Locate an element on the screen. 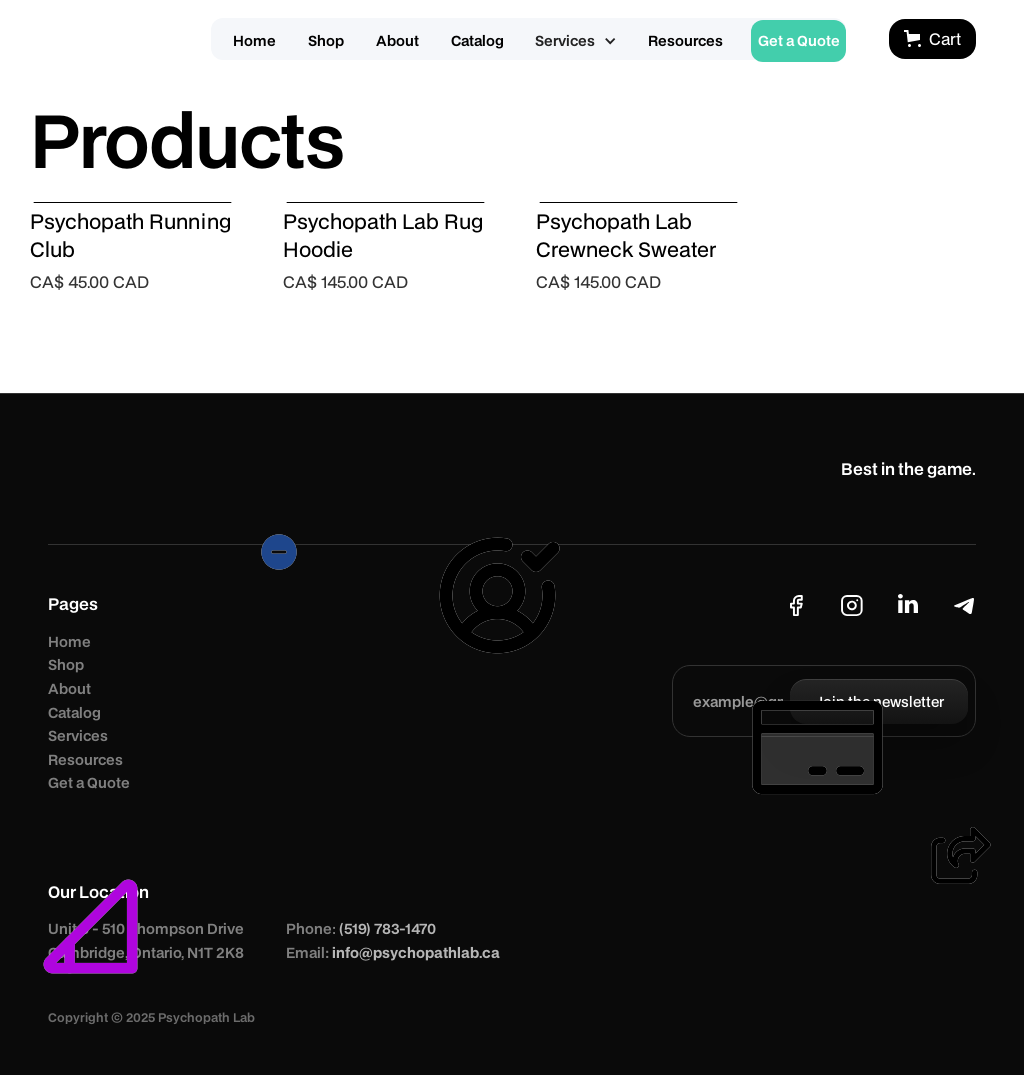 The image size is (1024, 1075). share this content is located at coordinates (959, 855).